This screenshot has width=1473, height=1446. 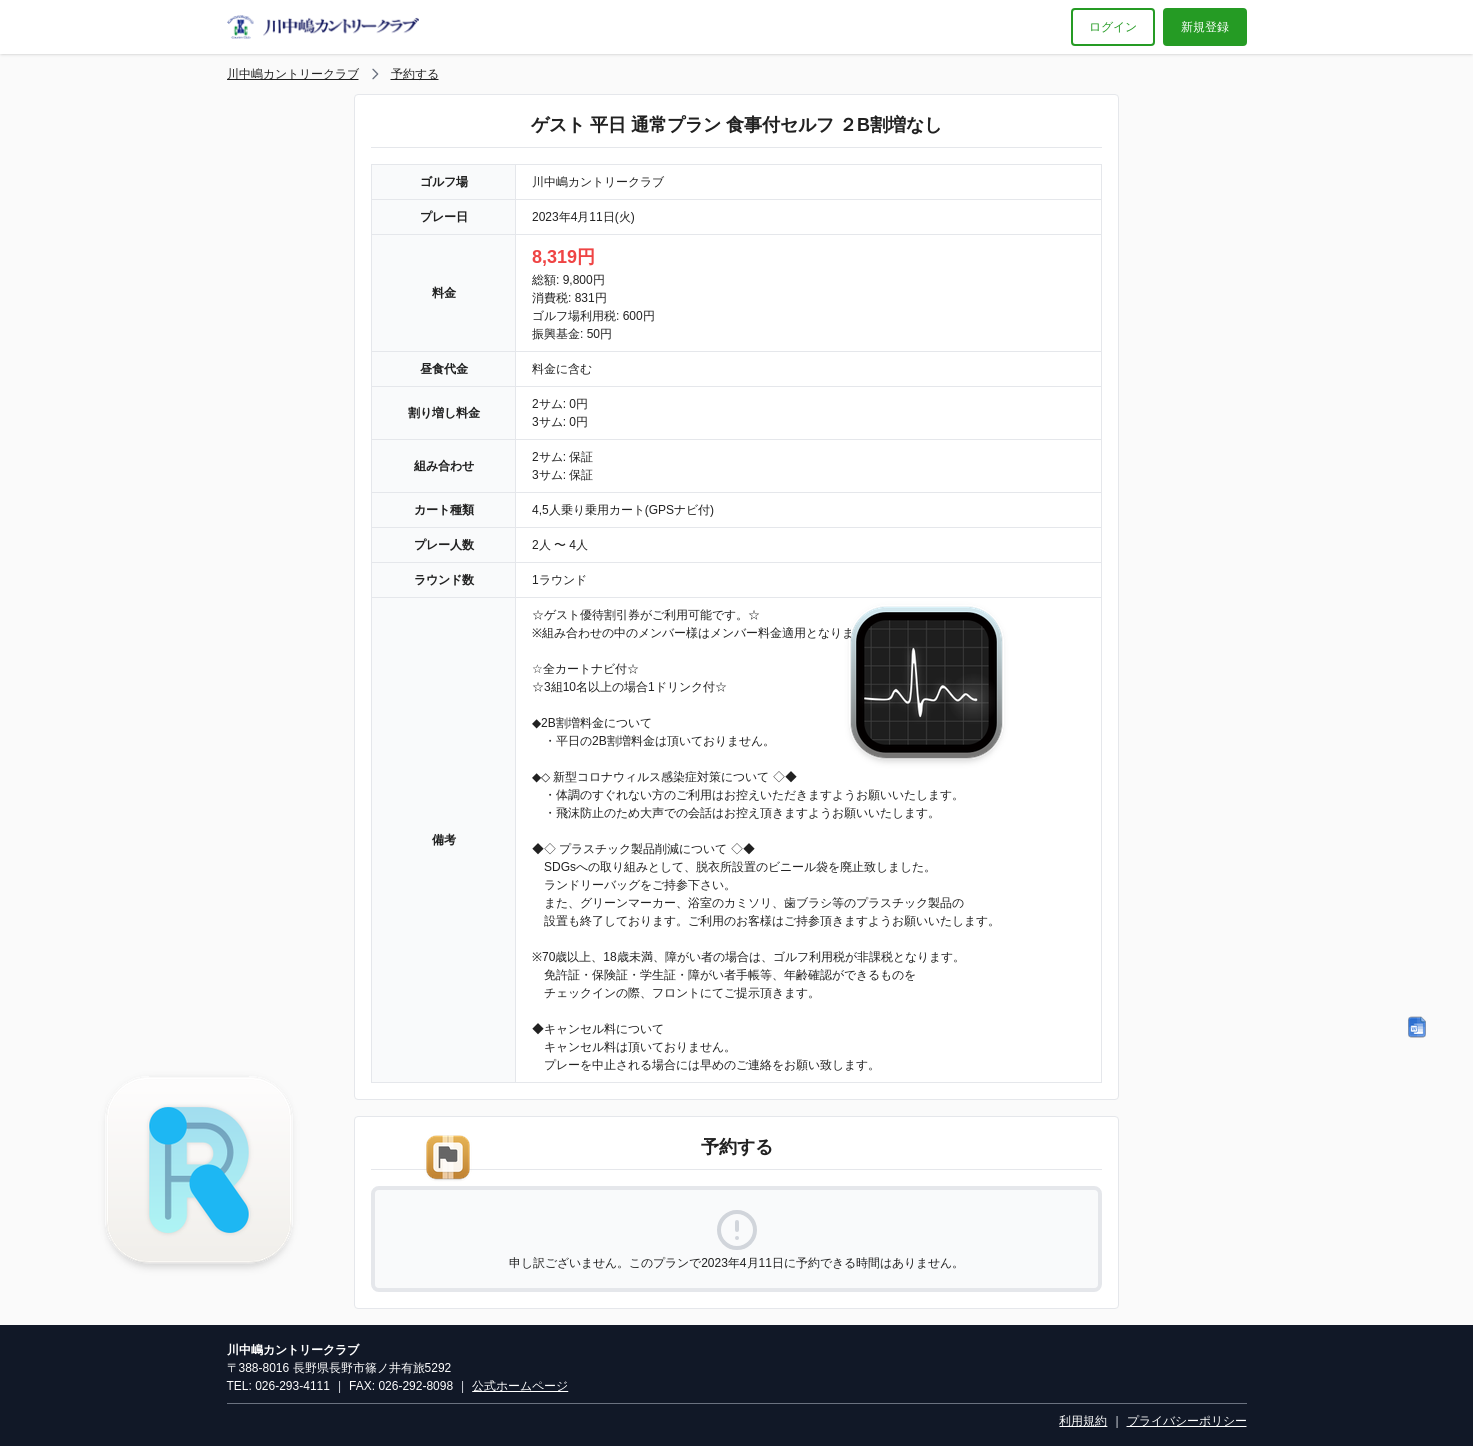 I want to click on open power statistics and battery monitoring app, so click(x=926, y=682).